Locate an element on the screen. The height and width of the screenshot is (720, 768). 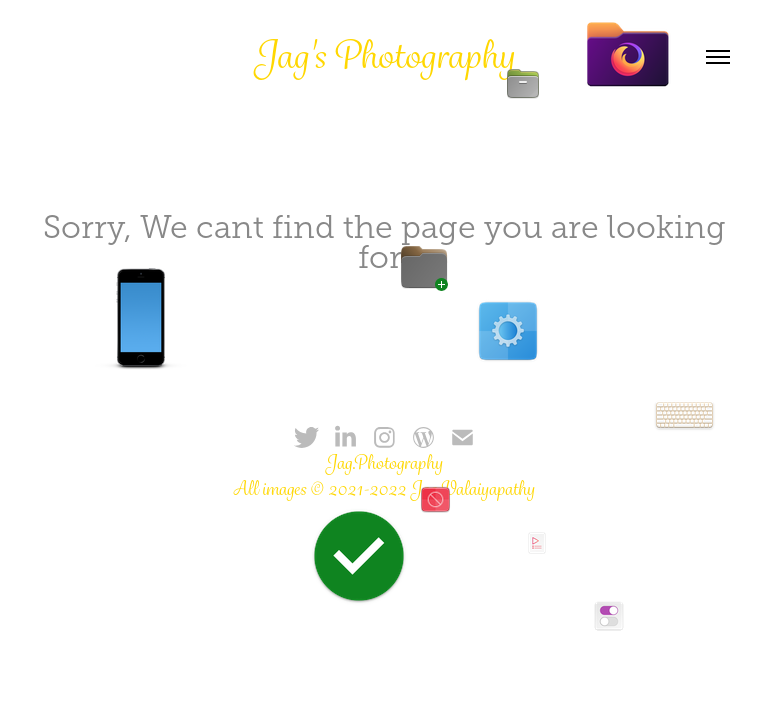
bluetooth keyboard connected is located at coordinates (684, 415).